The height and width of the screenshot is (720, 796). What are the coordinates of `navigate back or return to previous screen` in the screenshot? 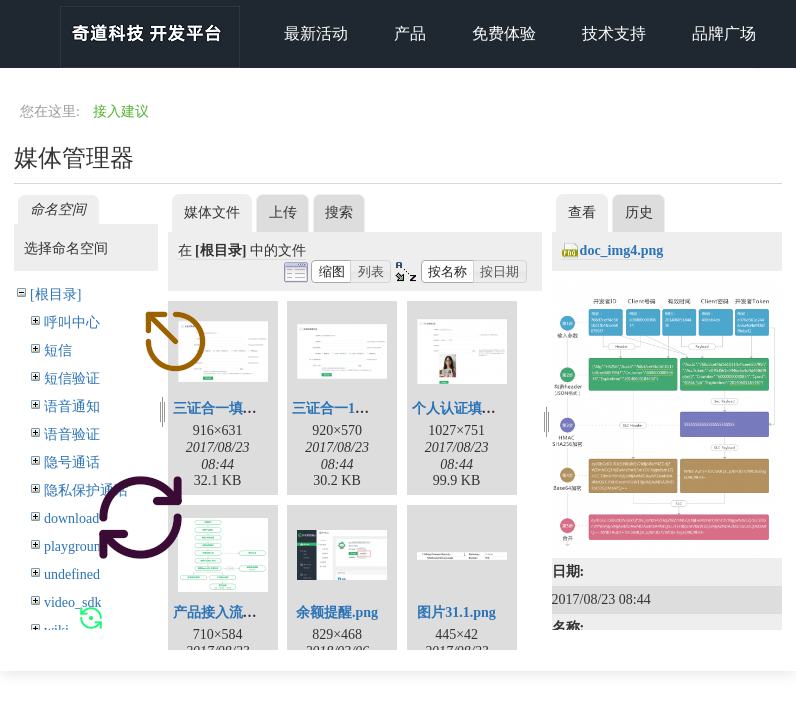 It's located at (175, 341).